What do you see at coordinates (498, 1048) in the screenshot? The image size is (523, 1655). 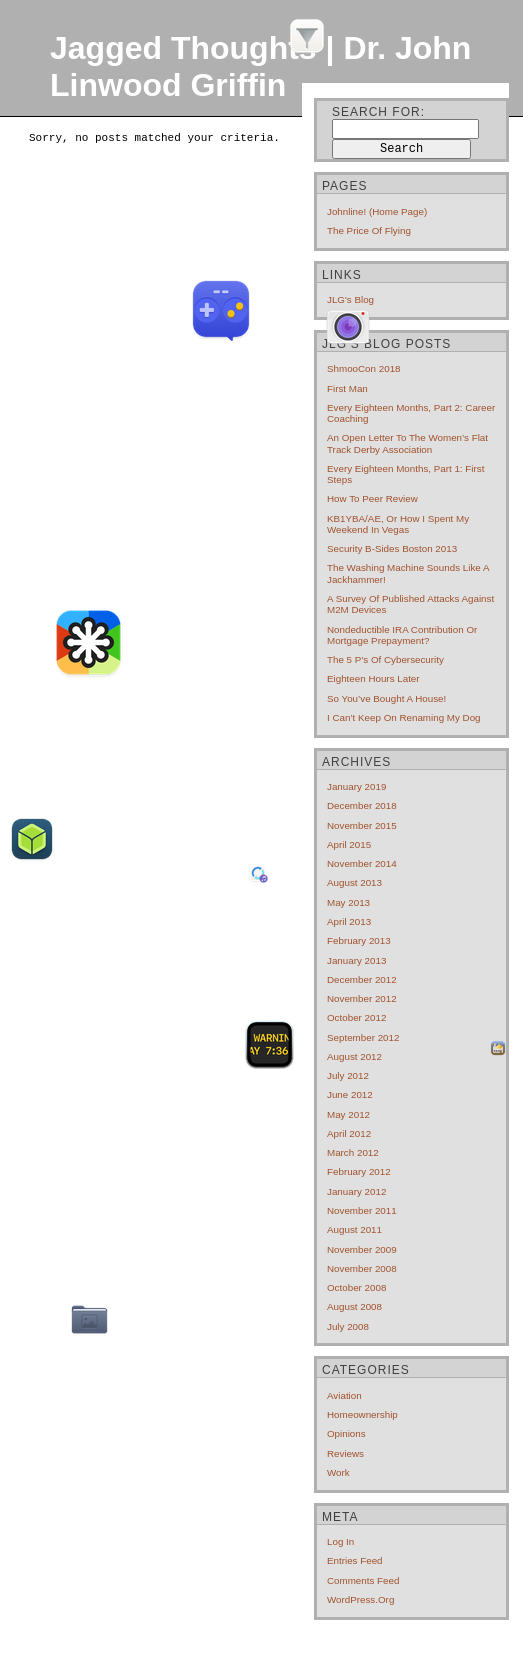 I see `open the vaktisalah islamic prayer times app` at bounding box center [498, 1048].